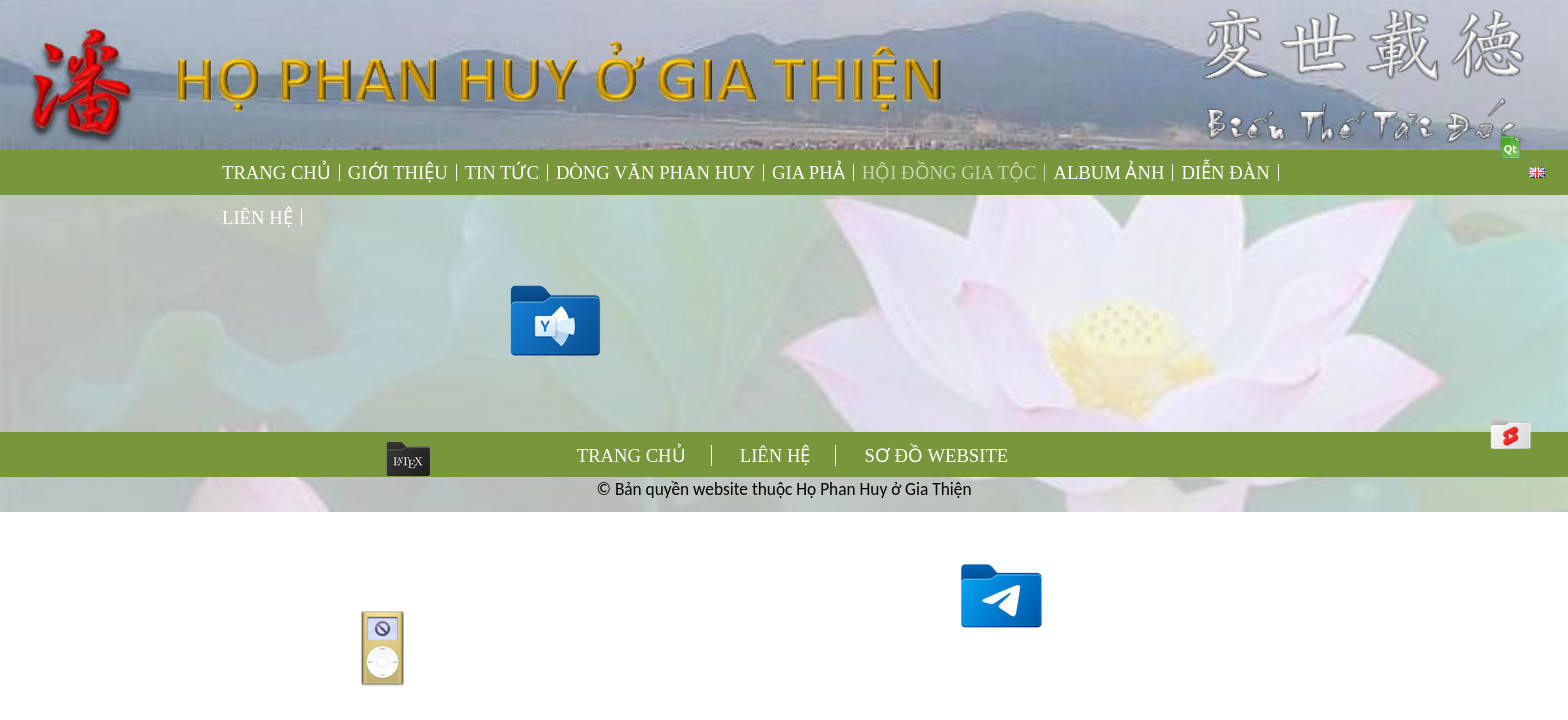 This screenshot has width=1568, height=720. Describe the element at coordinates (382, 648) in the screenshot. I see `iPod mini device in gold color` at that location.